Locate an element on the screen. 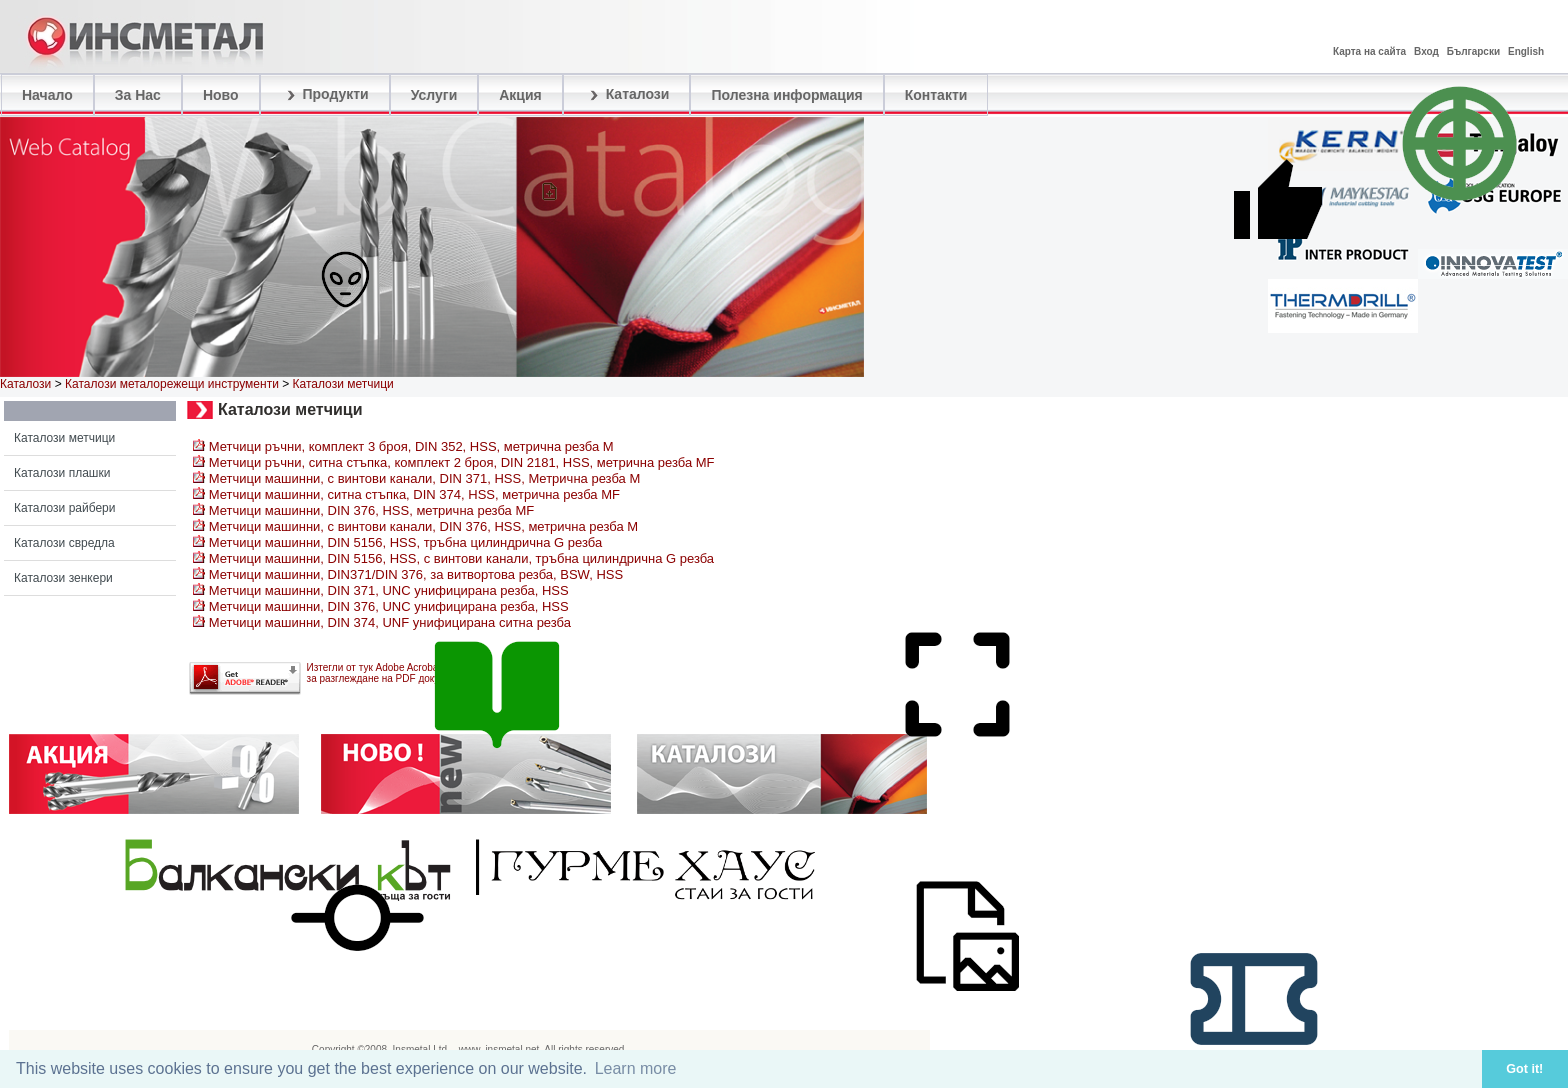 The height and width of the screenshot is (1088, 1568). expand to fullscreen mode is located at coordinates (957, 684).